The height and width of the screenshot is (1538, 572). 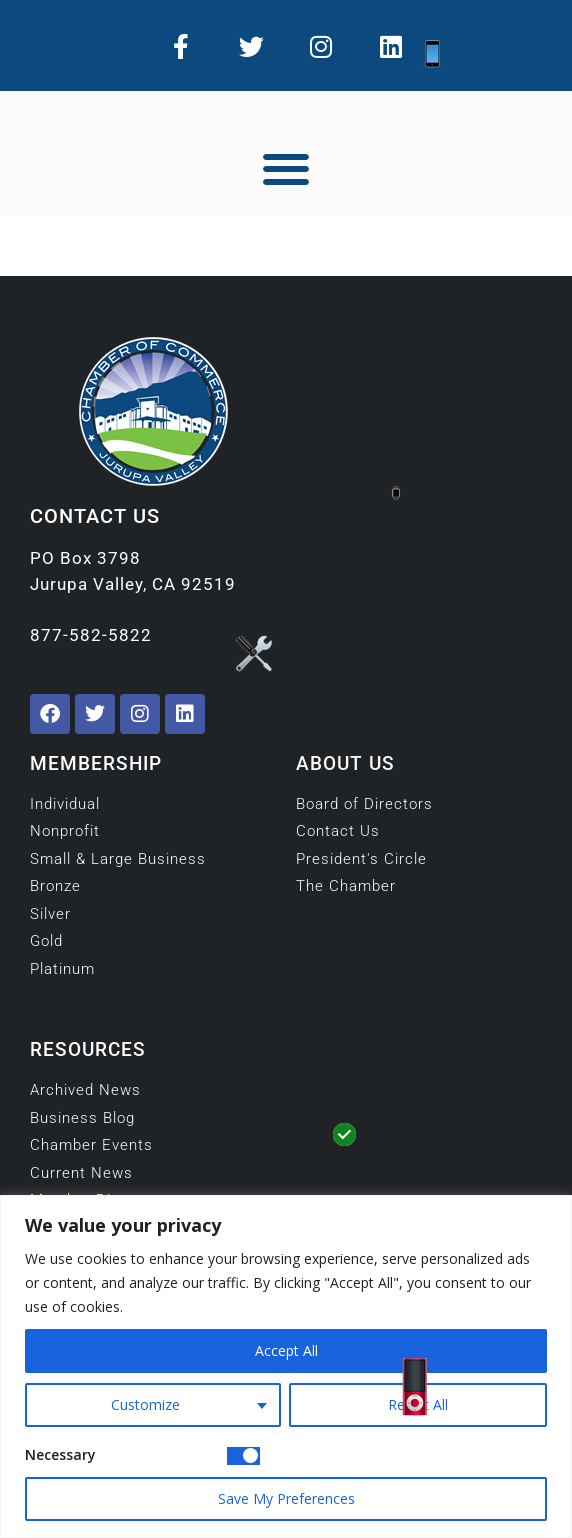 What do you see at coordinates (254, 654) in the screenshot?
I see `customize toolbar settings` at bounding box center [254, 654].